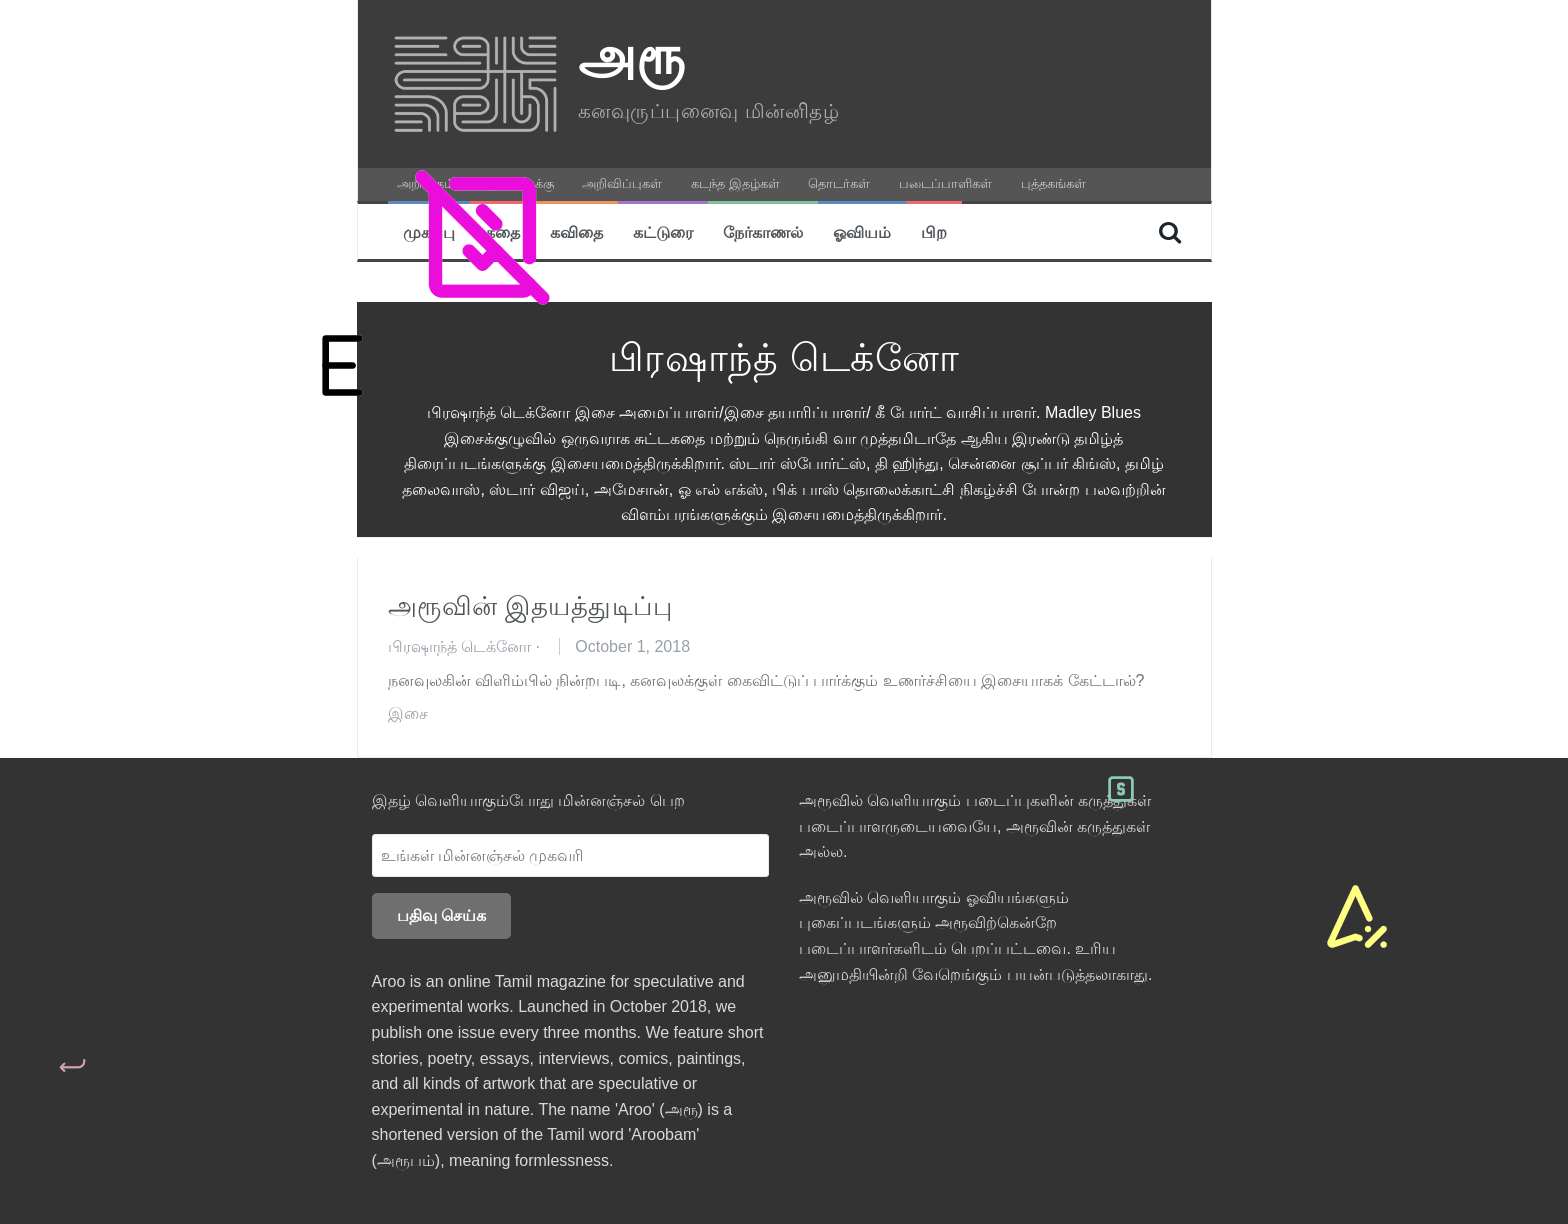 This screenshot has height=1224, width=1568. I want to click on elevator unavailable or out of service, so click(482, 237).